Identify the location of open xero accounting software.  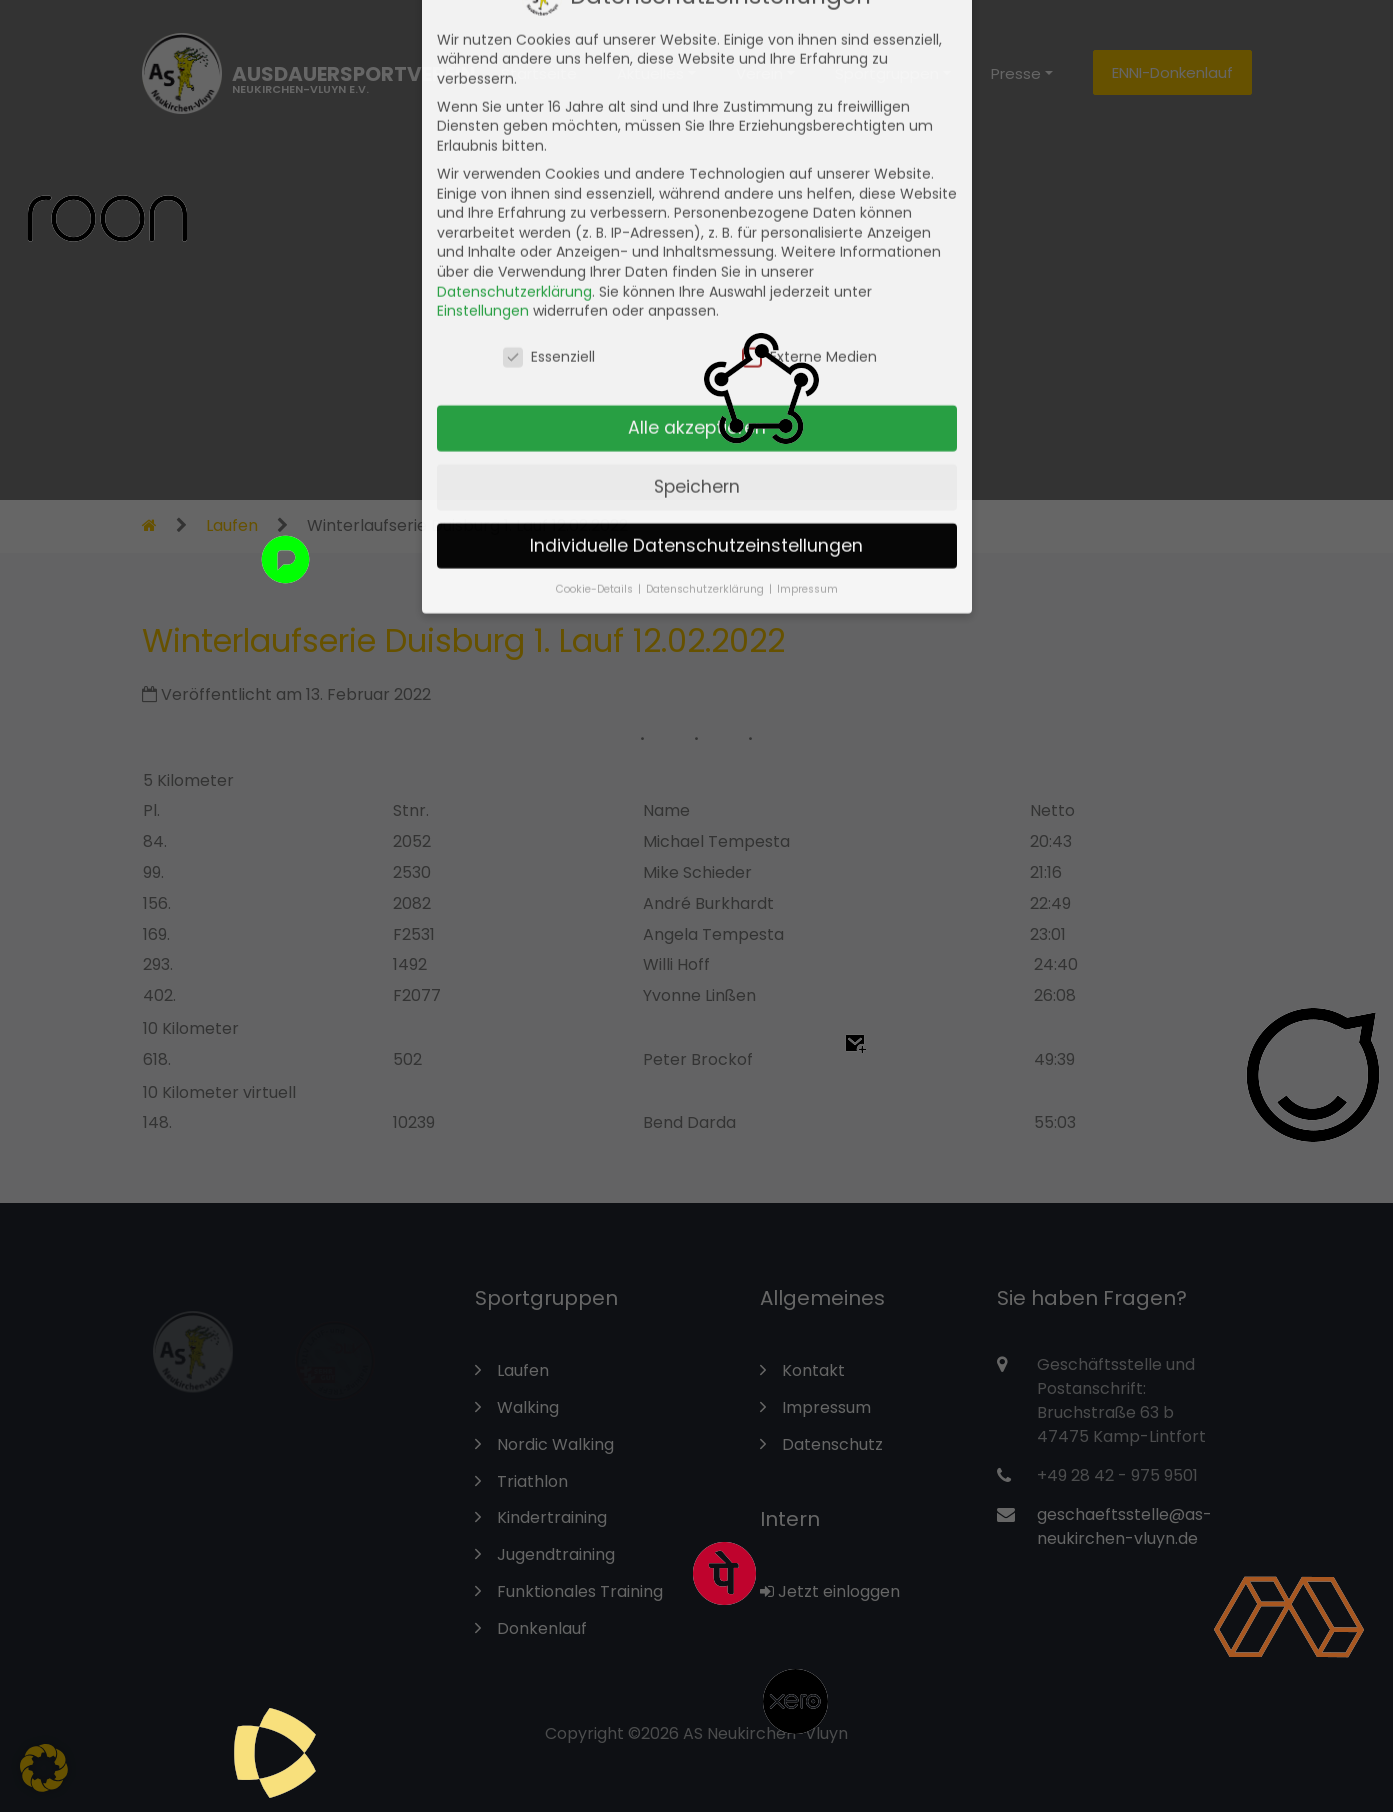
(795, 1701).